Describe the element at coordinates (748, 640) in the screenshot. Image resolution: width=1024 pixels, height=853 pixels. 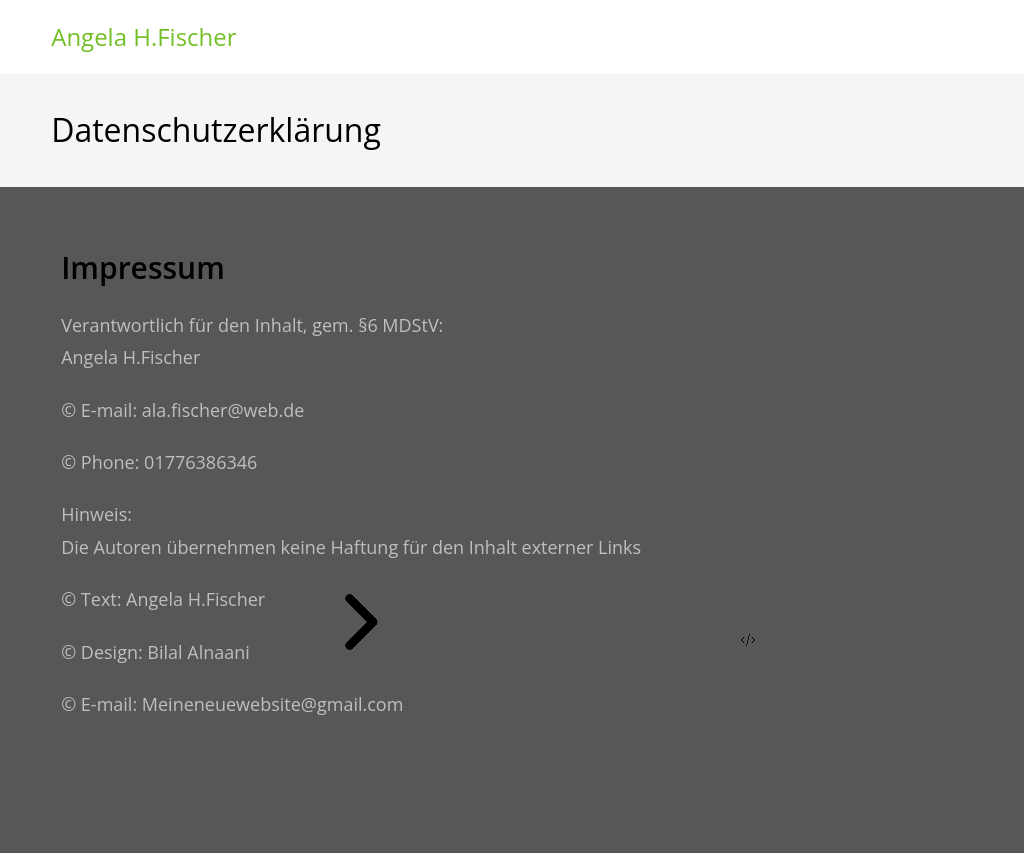
I see `view or edit source code` at that location.